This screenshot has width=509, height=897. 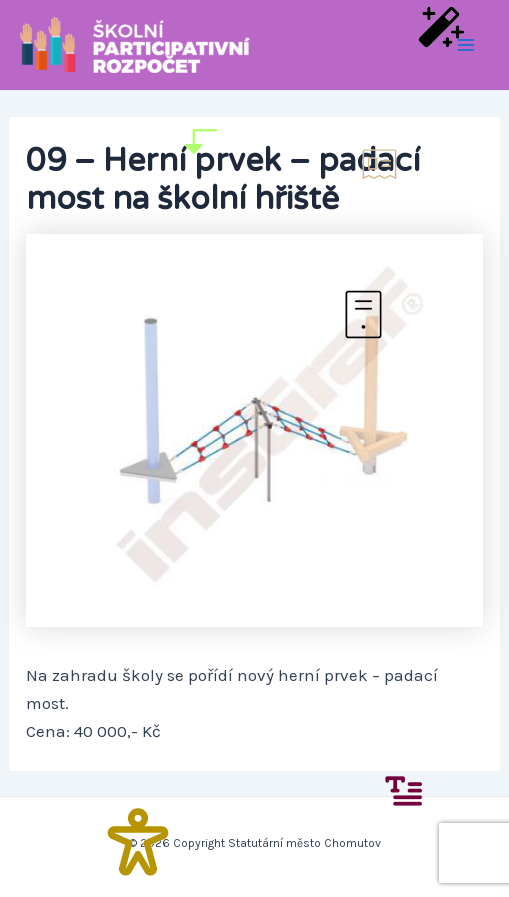 What do you see at coordinates (379, 163) in the screenshot?
I see `view news articles or press clippings` at bounding box center [379, 163].